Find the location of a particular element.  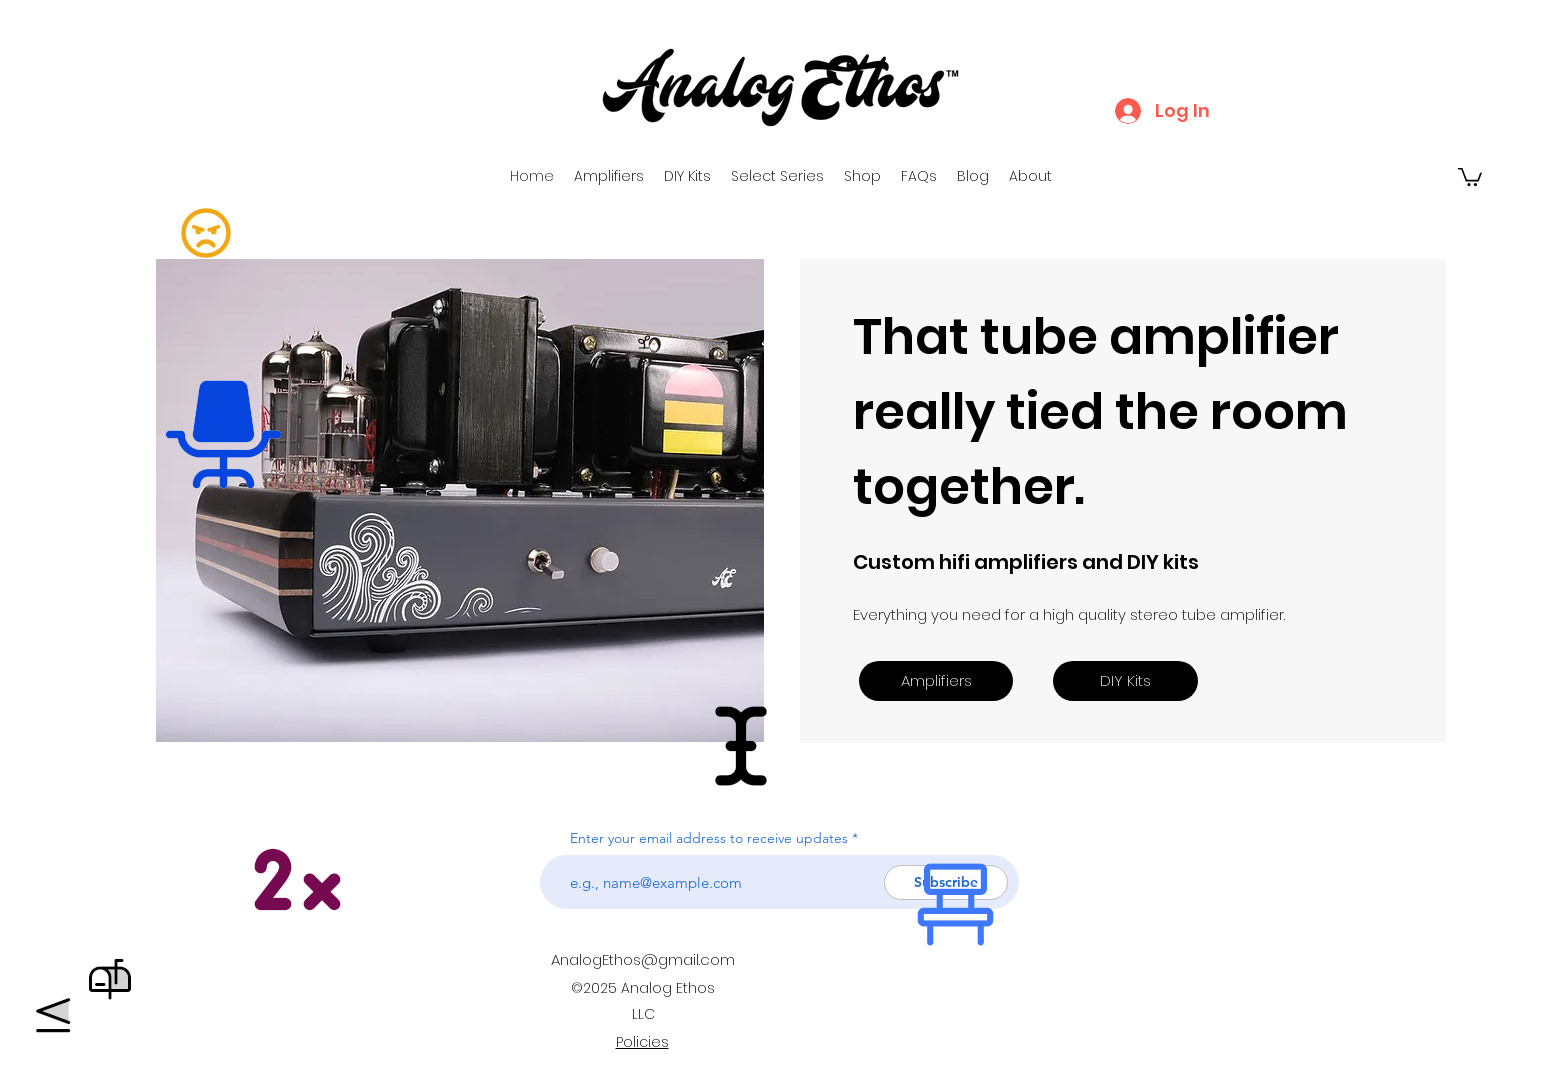

less than or equal to mathematical operator is located at coordinates (54, 1016).